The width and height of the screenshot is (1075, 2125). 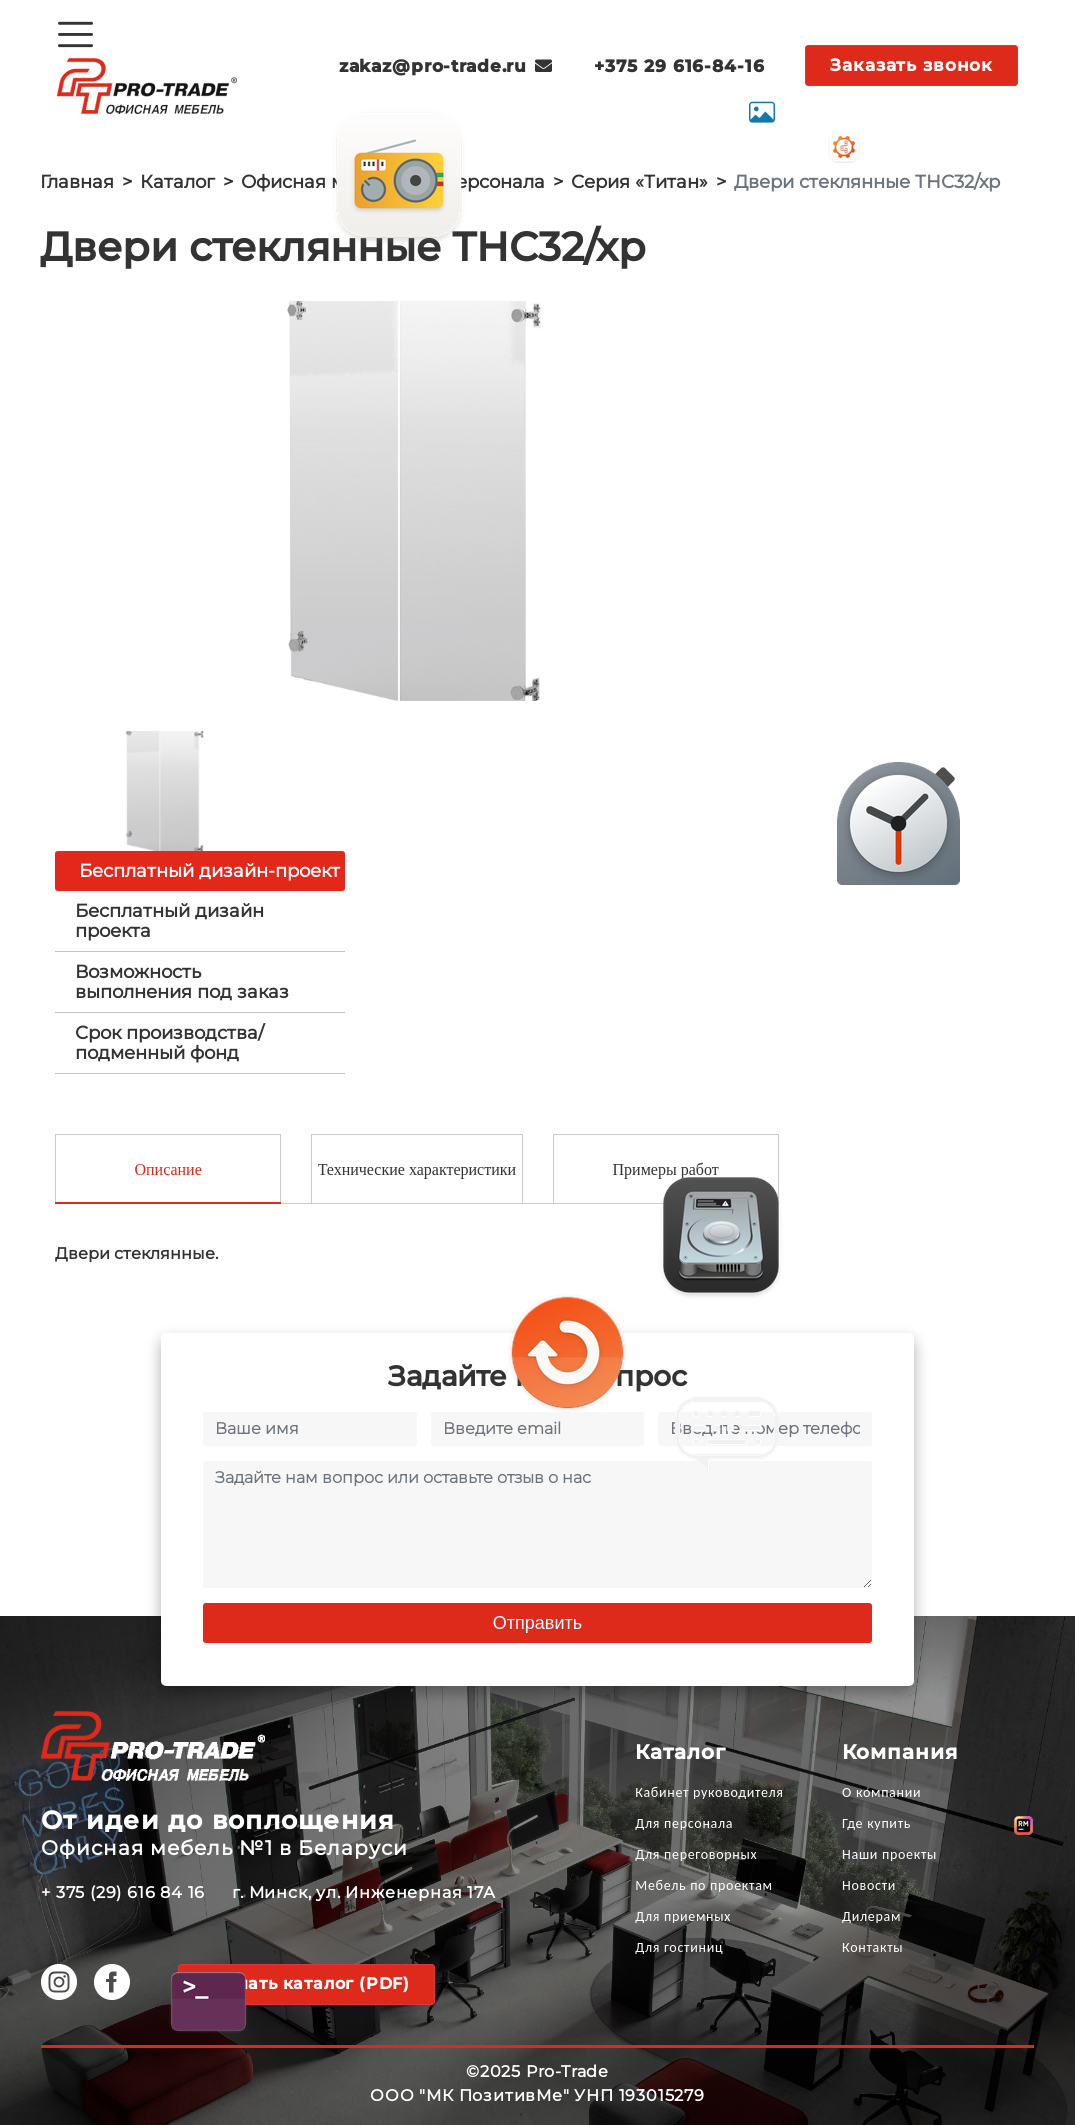 What do you see at coordinates (844, 147) in the screenshot?
I see `open btrfs assistant for managing btrfs filesystem snapshots` at bounding box center [844, 147].